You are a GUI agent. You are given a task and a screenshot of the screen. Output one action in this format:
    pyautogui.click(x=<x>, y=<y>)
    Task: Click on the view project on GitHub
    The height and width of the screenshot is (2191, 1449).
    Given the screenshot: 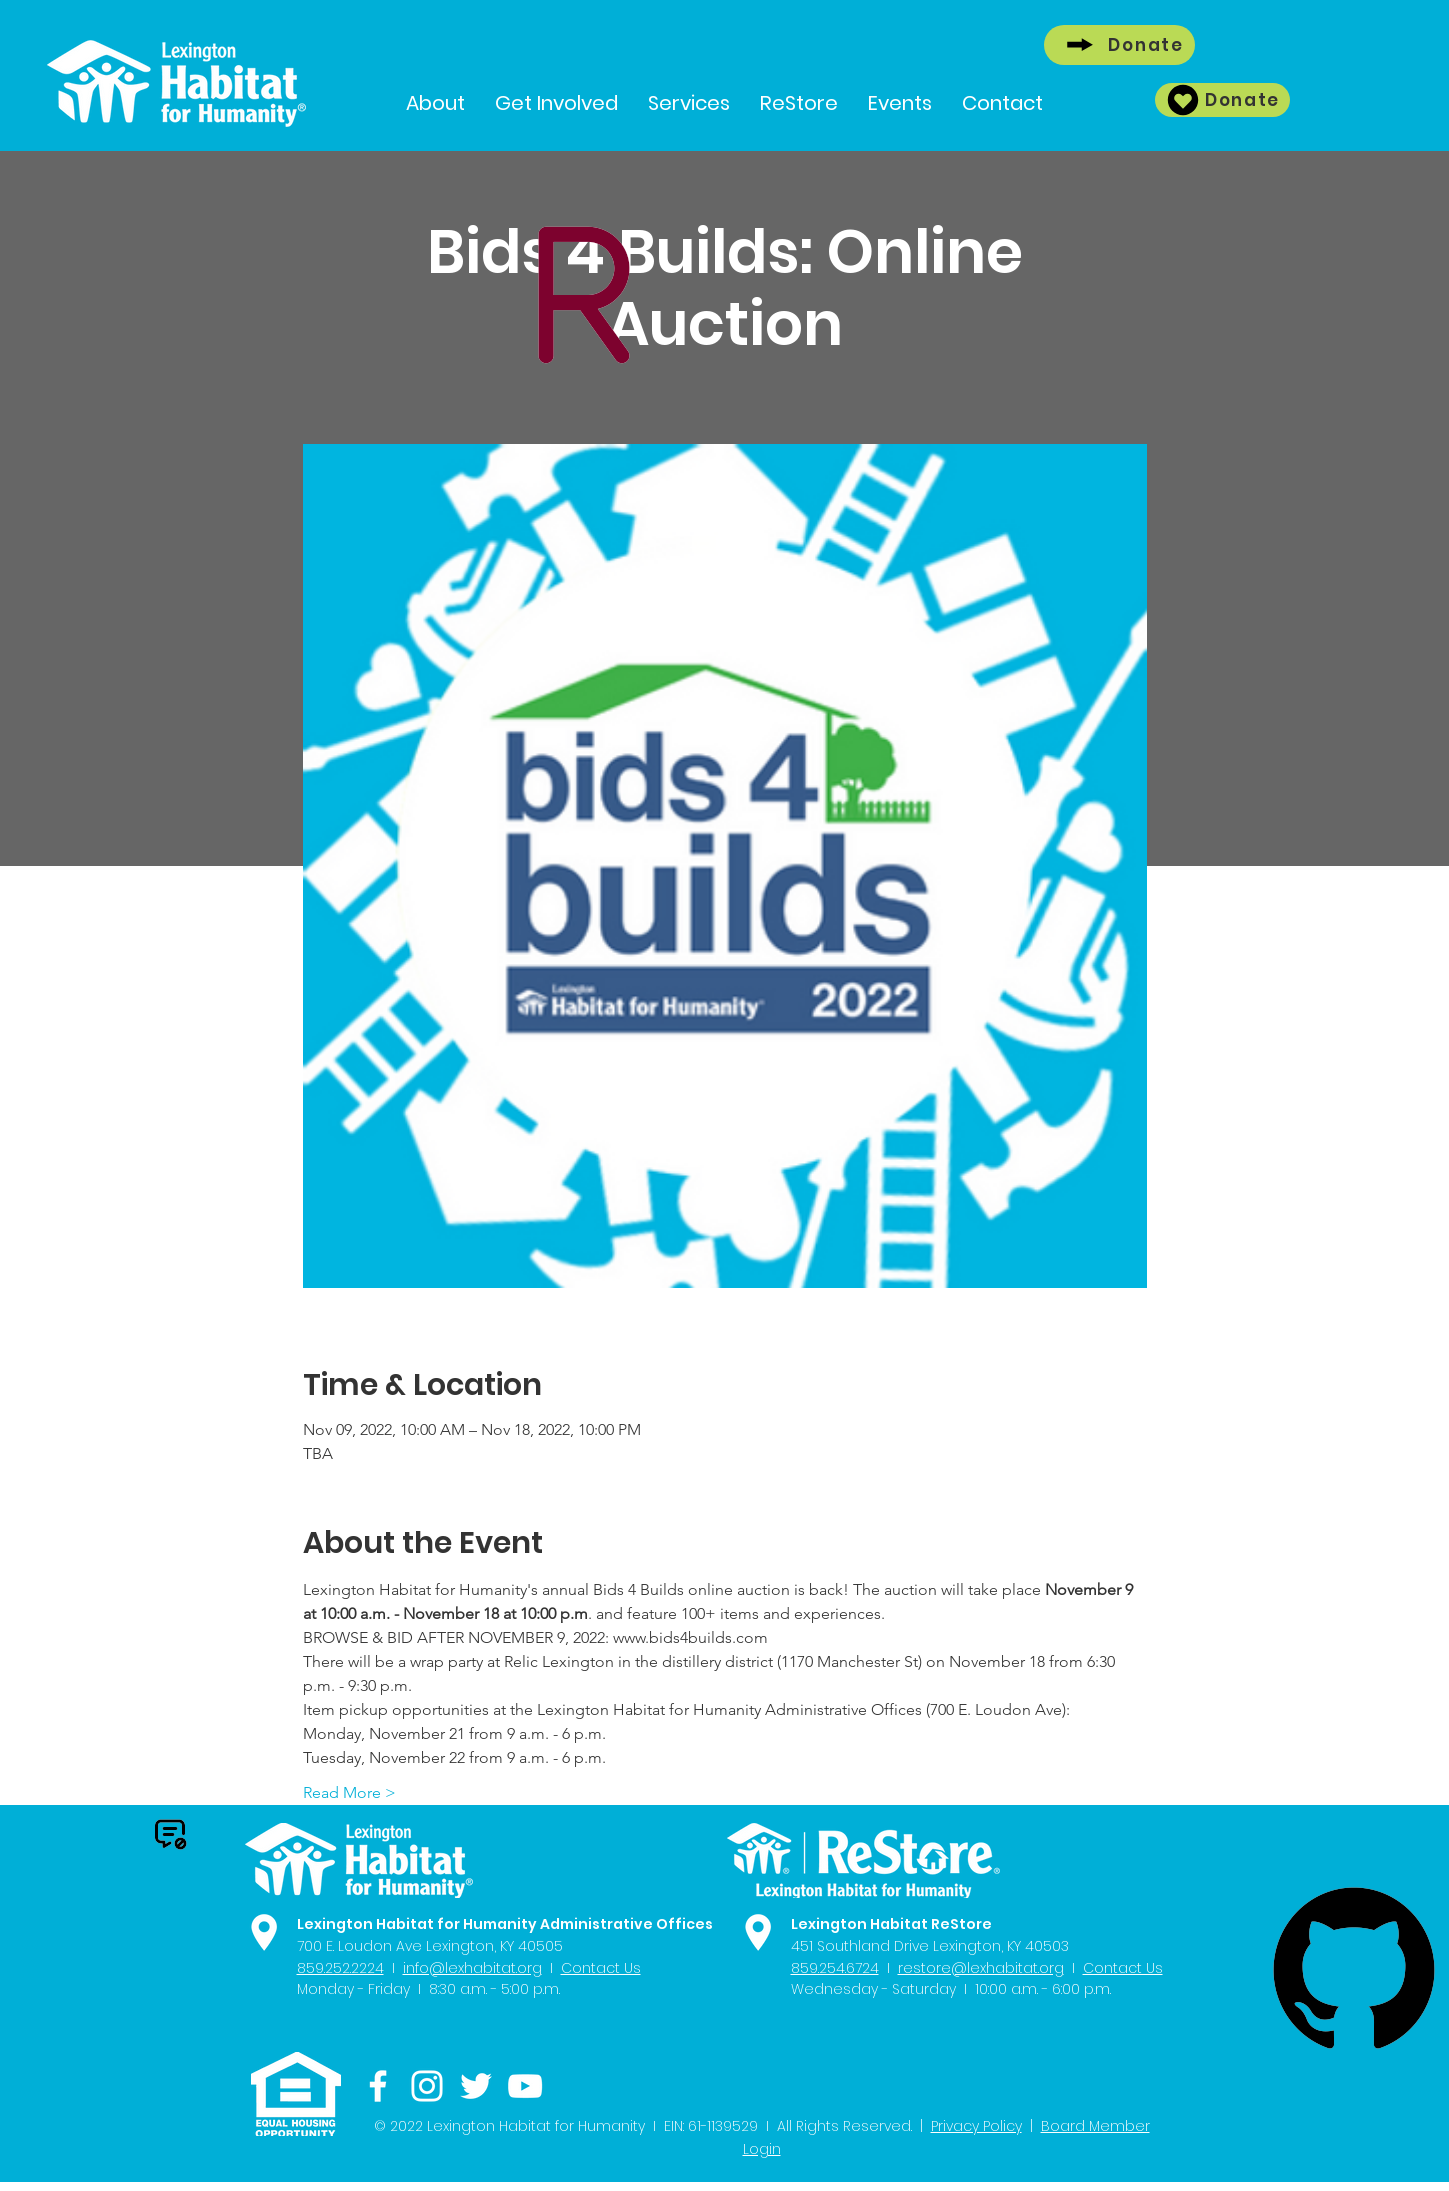 What is the action you would take?
    pyautogui.click(x=1354, y=1968)
    